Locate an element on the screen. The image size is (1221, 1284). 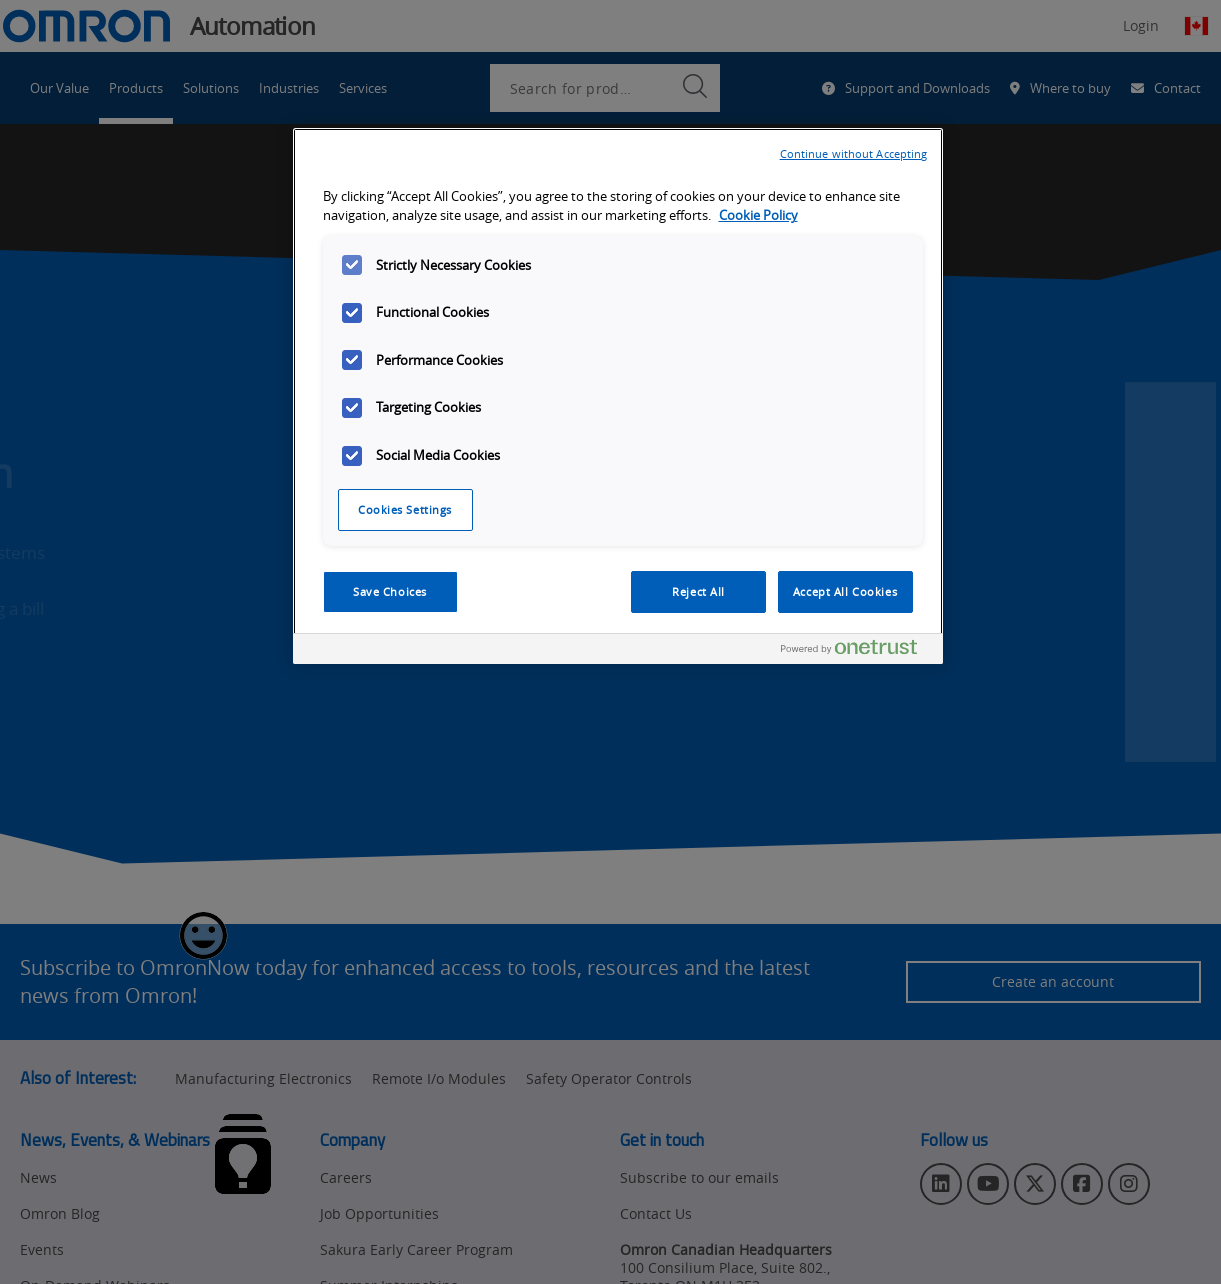
run batch predictions or bulk processing is located at coordinates (243, 1154).